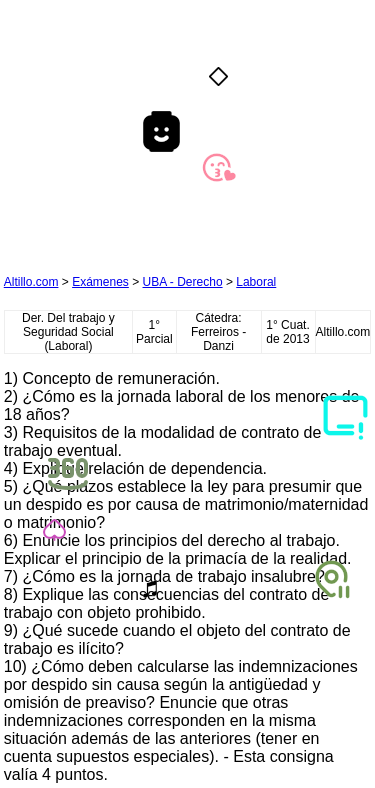  Describe the element at coordinates (218, 167) in the screenshot. I see `send a kiss or flirty reaction` at that location.